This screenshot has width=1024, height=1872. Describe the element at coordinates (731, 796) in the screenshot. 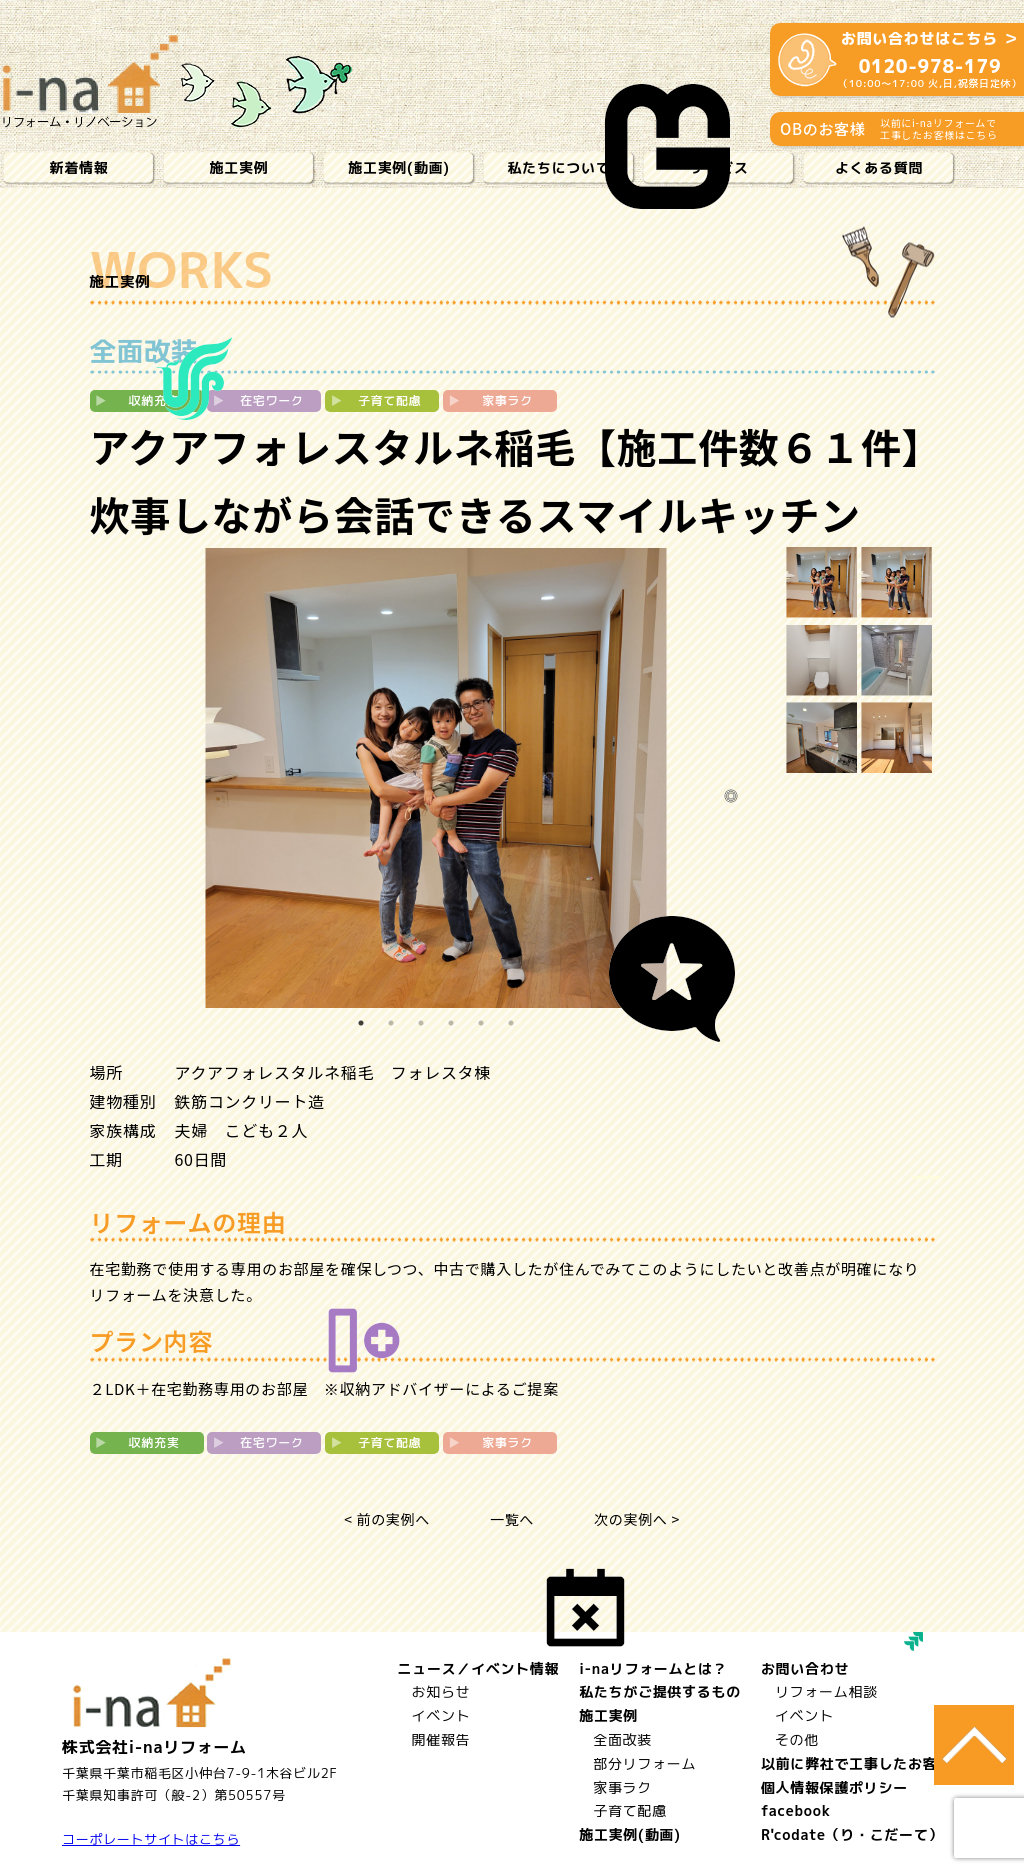

I see `open the VSCO app` at that location.